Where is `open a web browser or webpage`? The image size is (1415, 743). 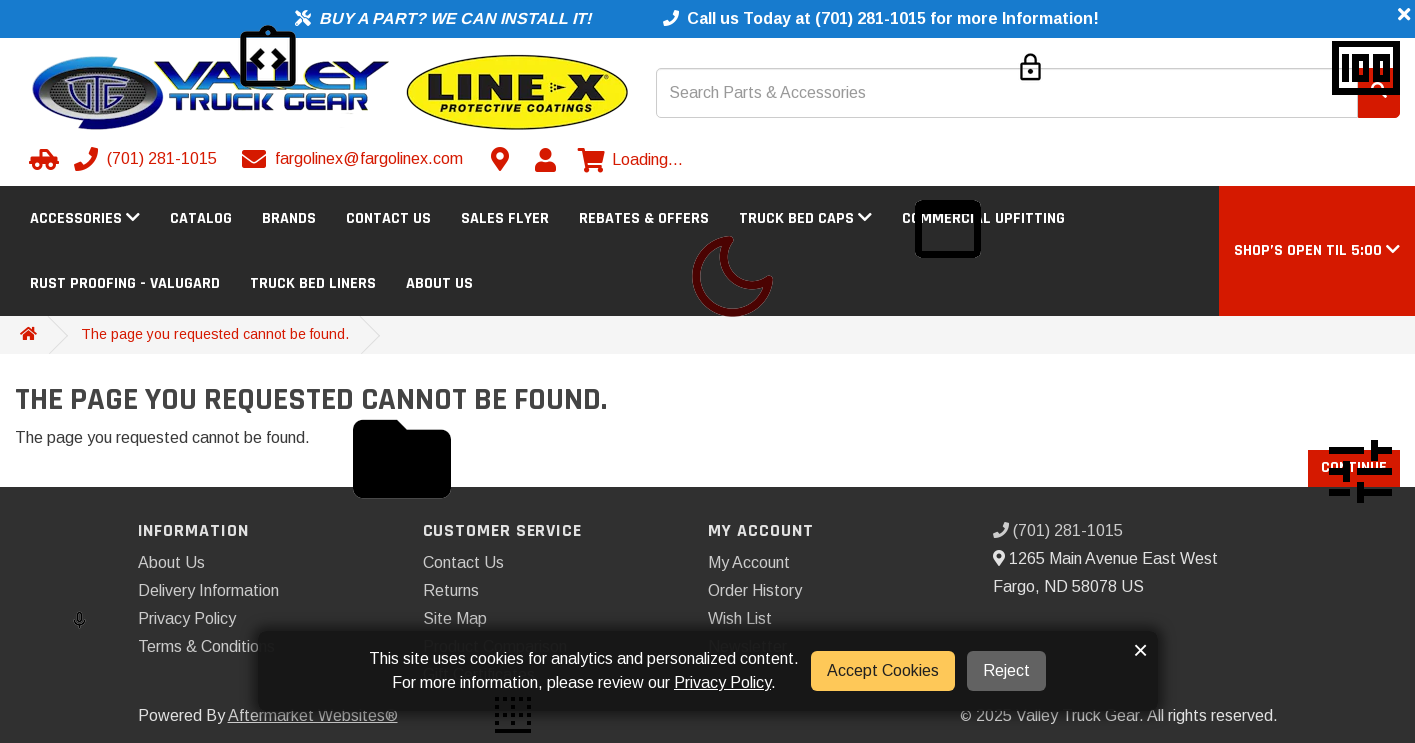
open a web browser or webpage is located at coordinates (948, 229).